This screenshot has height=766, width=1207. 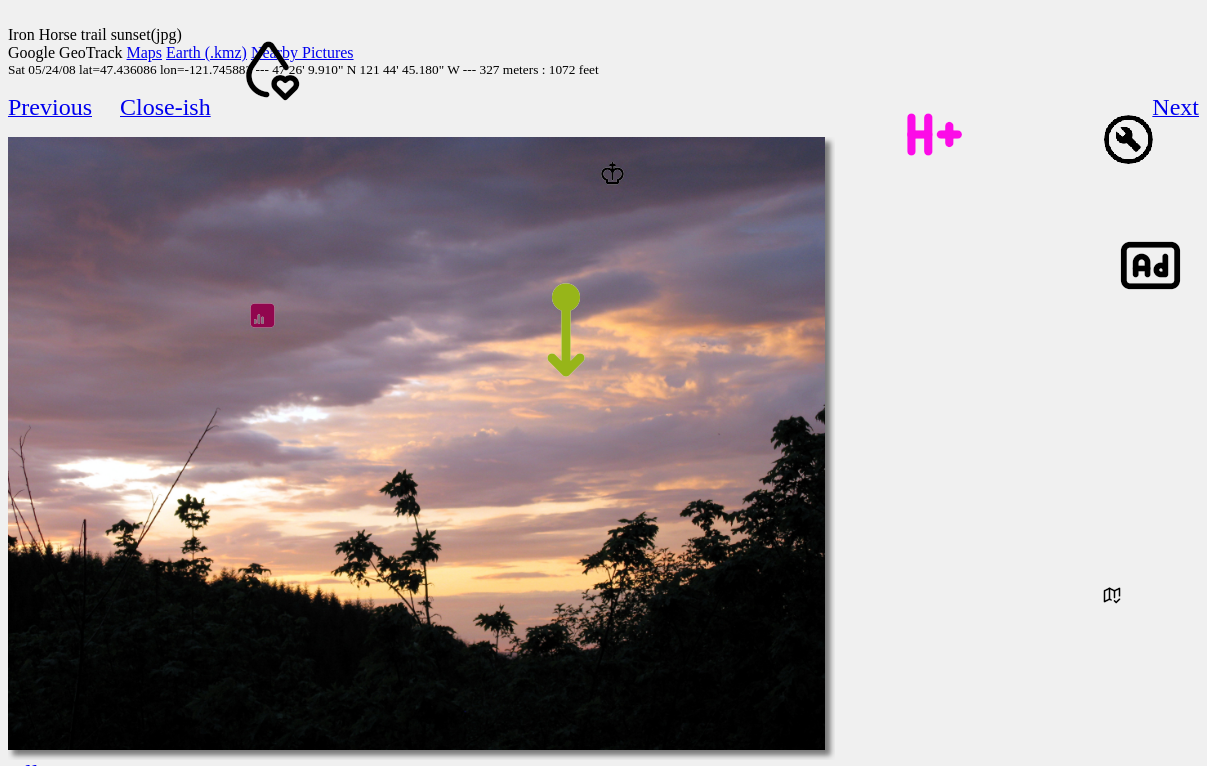 What do you see at coordinates (268, 69) in the screenshot?
I see `donate blood or support blood donation` at bounding box center [268, 69].